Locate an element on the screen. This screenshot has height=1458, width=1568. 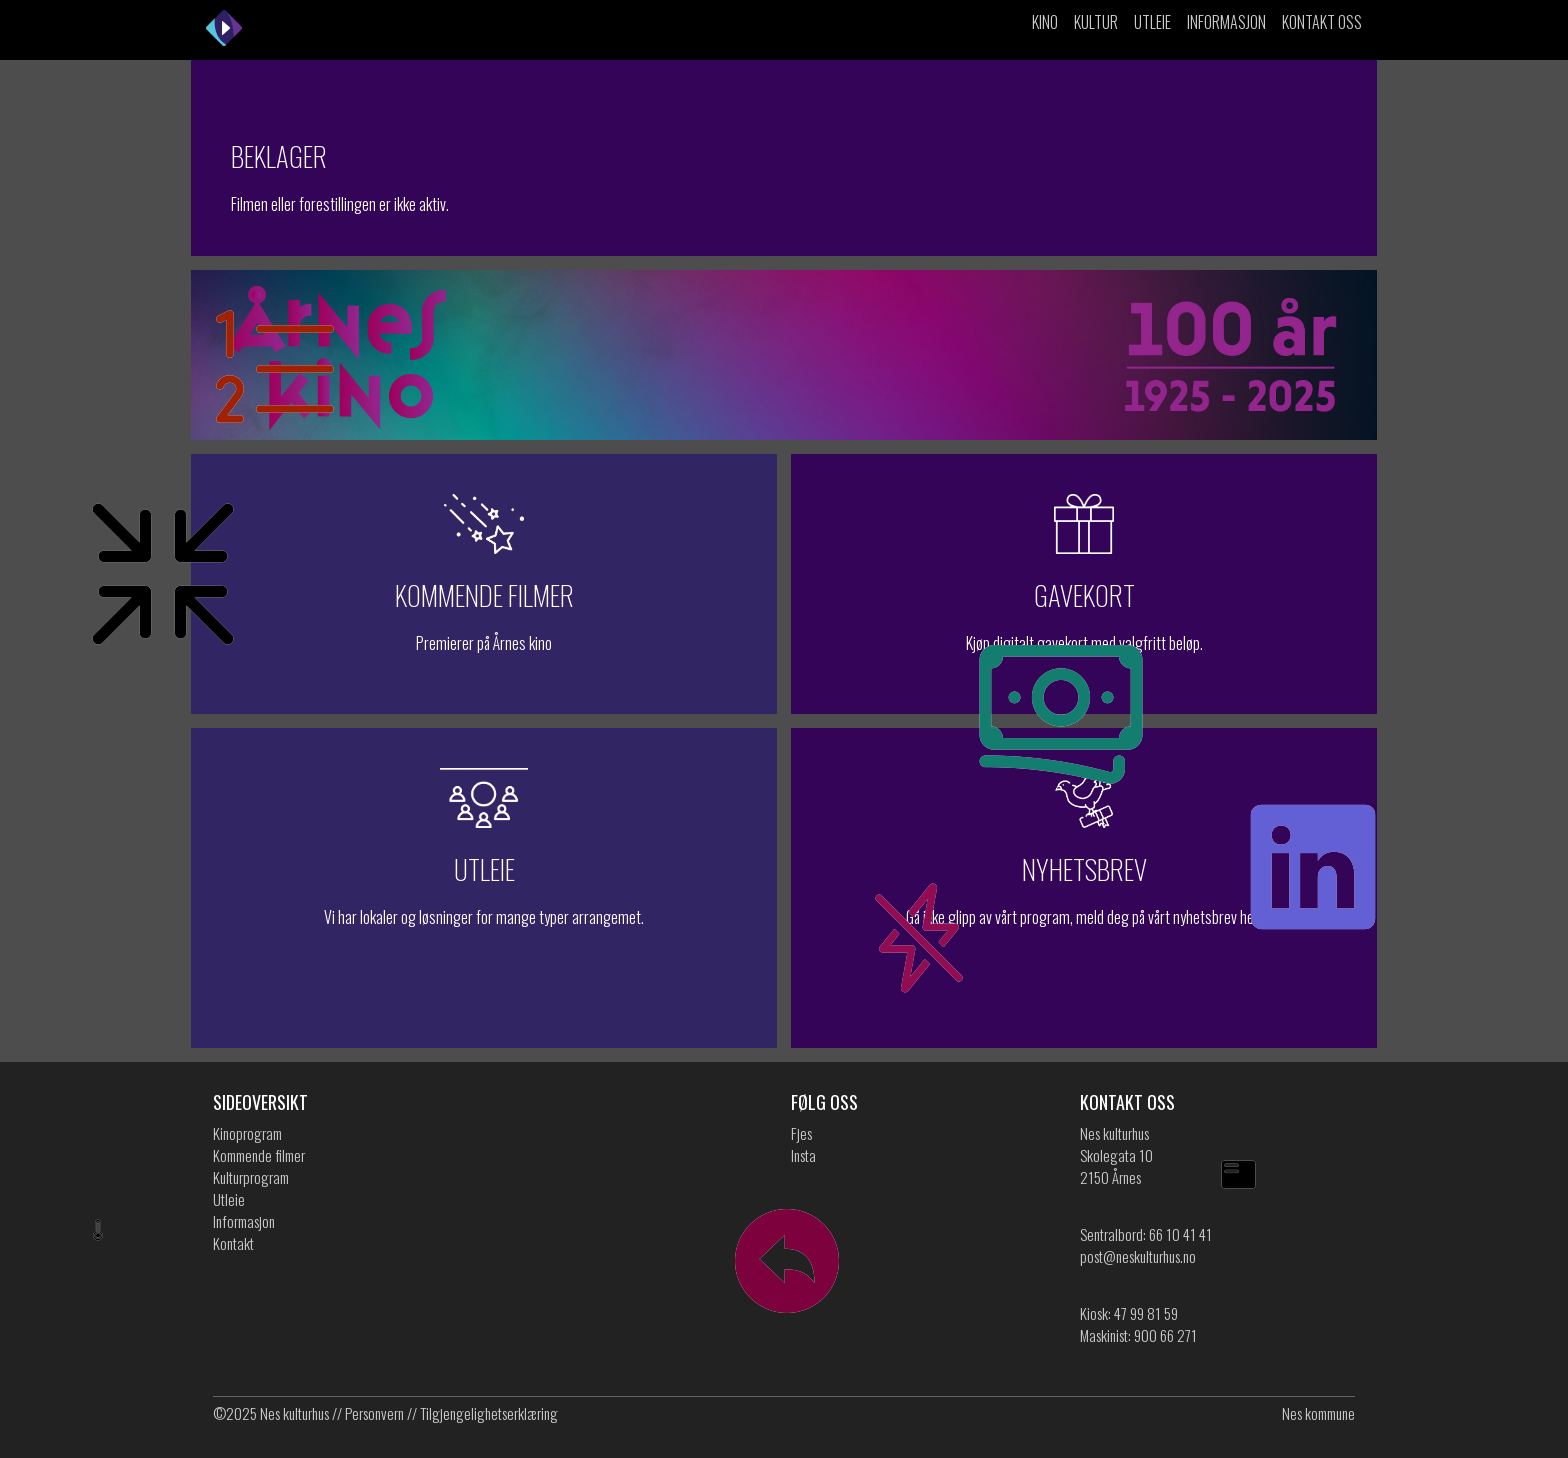
exit fullscreen mode is located at coordinates (163, 574).